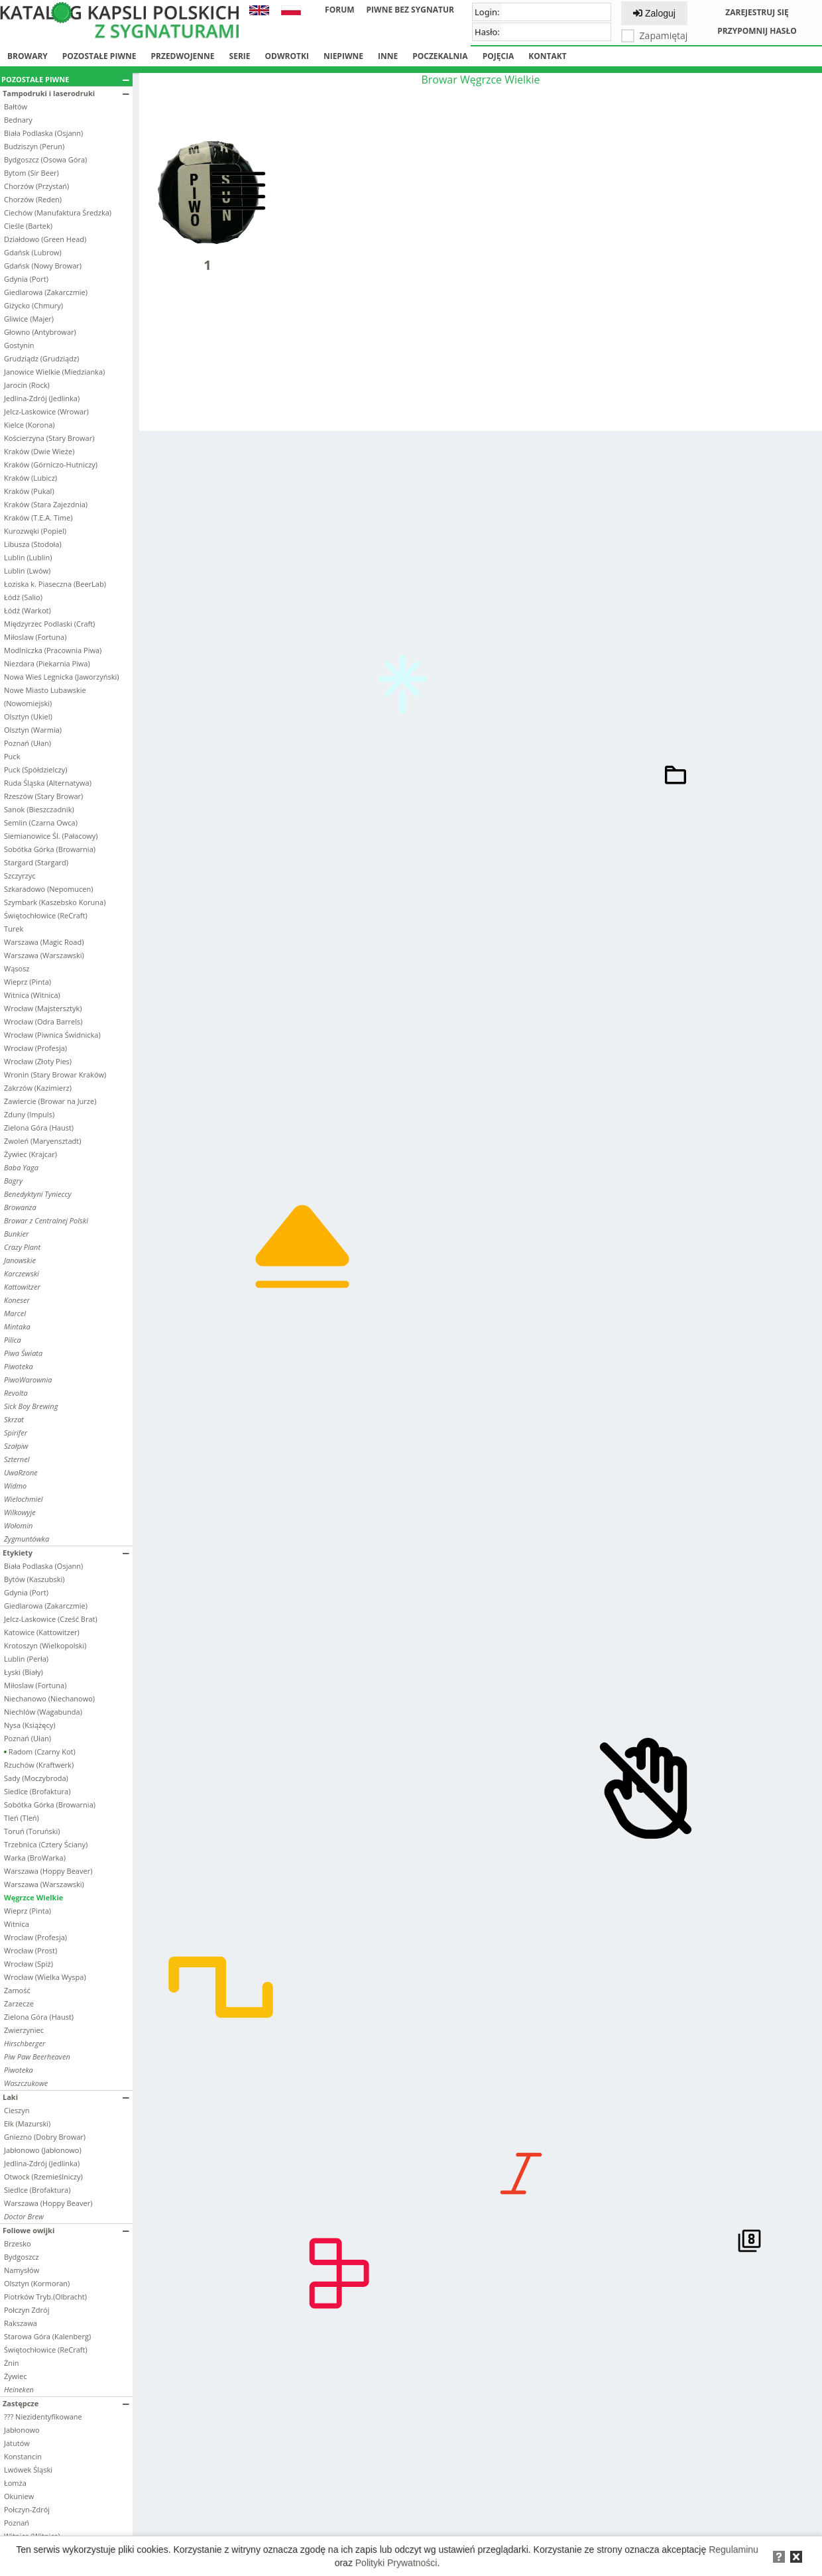 The width and height of the screenshot is (822, 2576). I want to click on indicates 8 images in a stack or gallery, so click(749, 2240).